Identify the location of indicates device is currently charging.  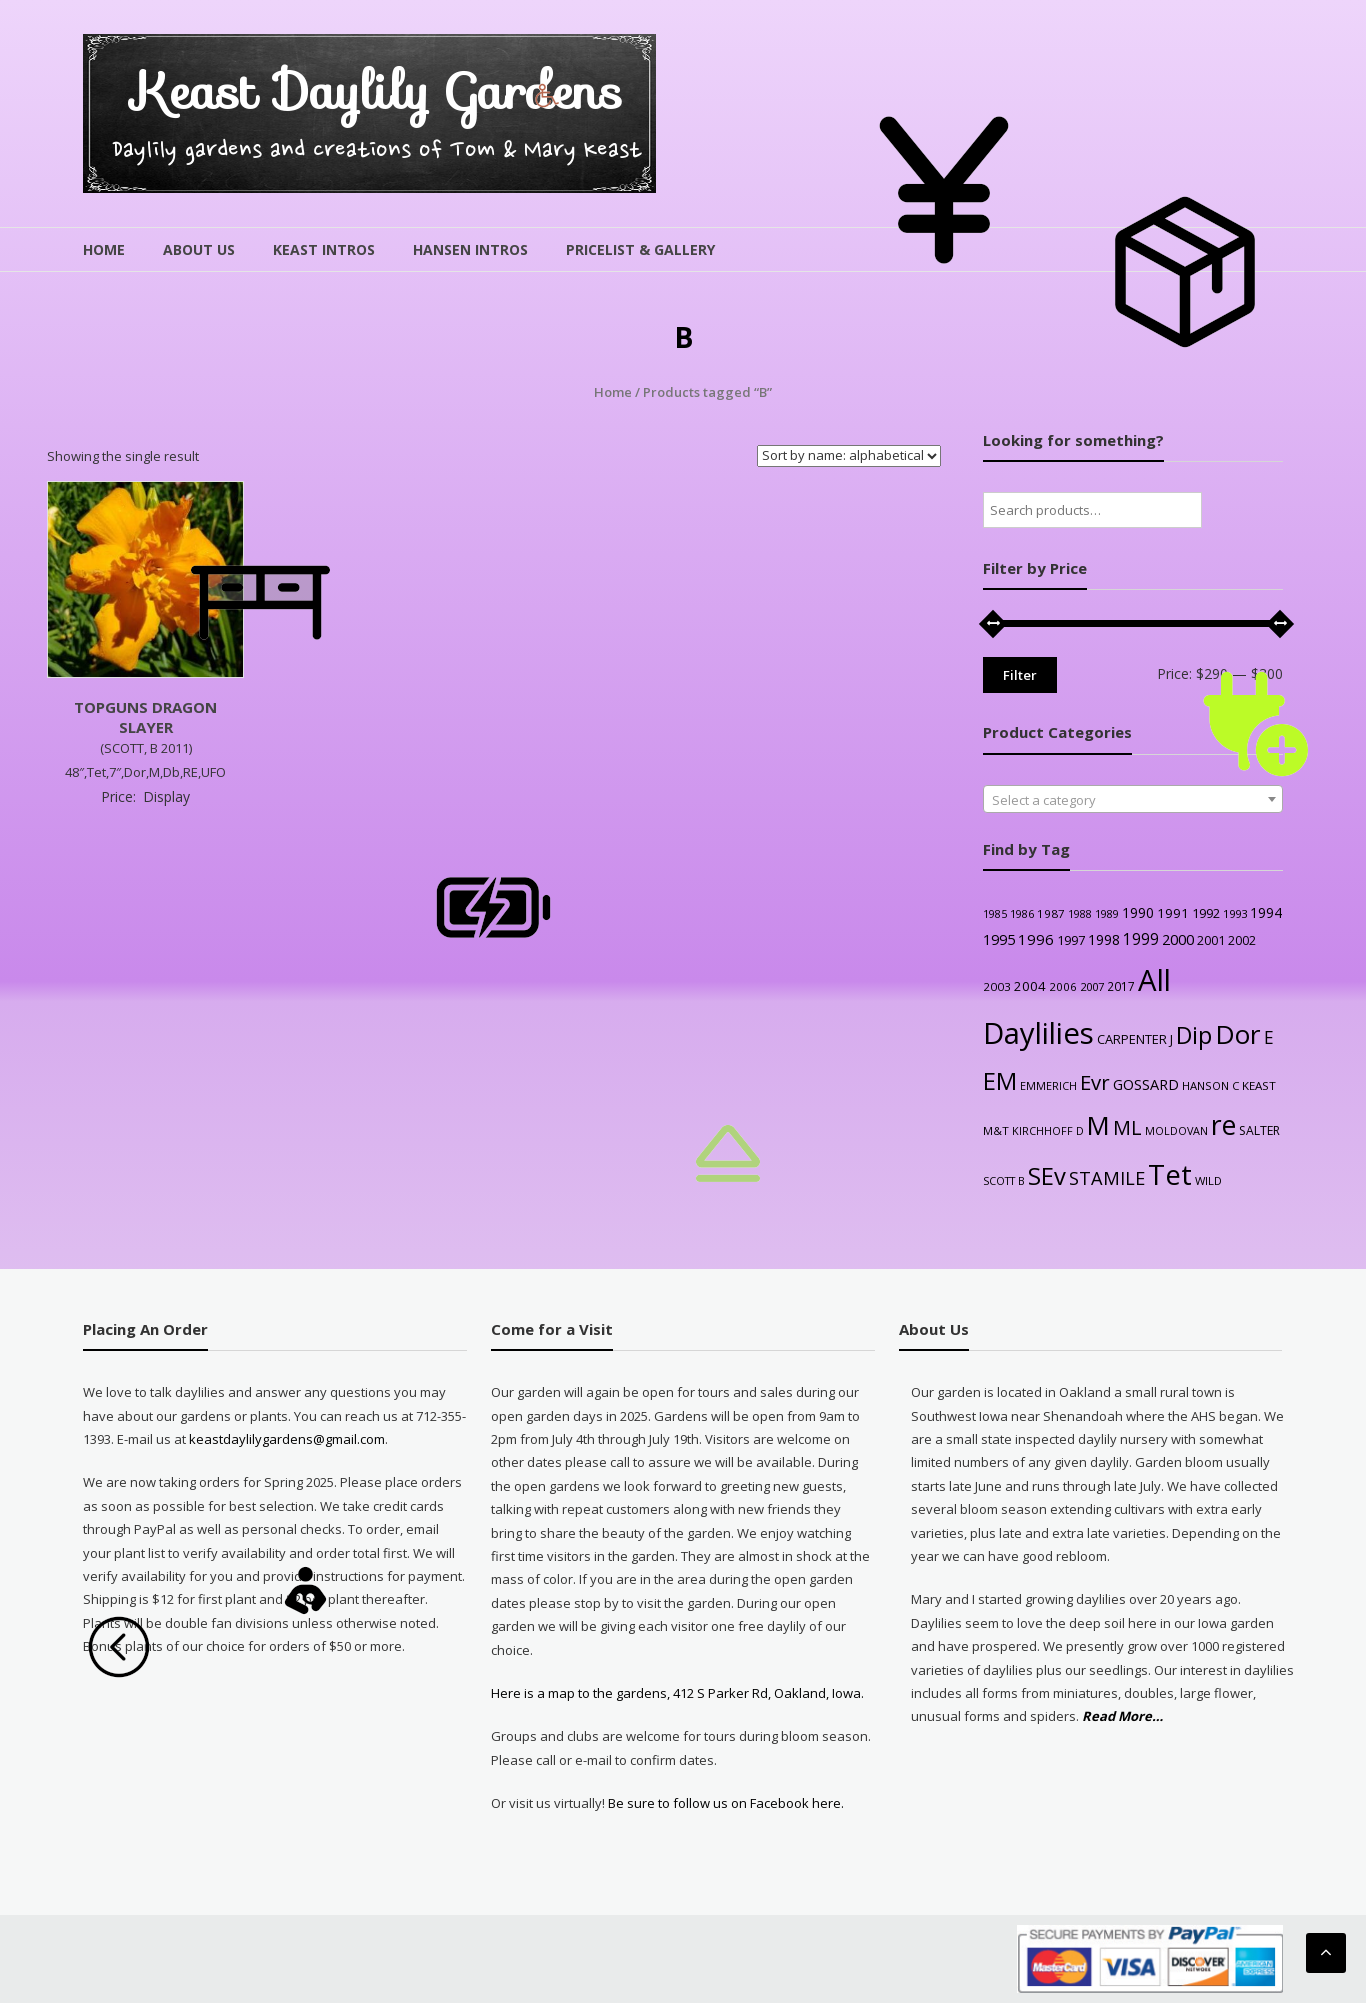
(493, 907).